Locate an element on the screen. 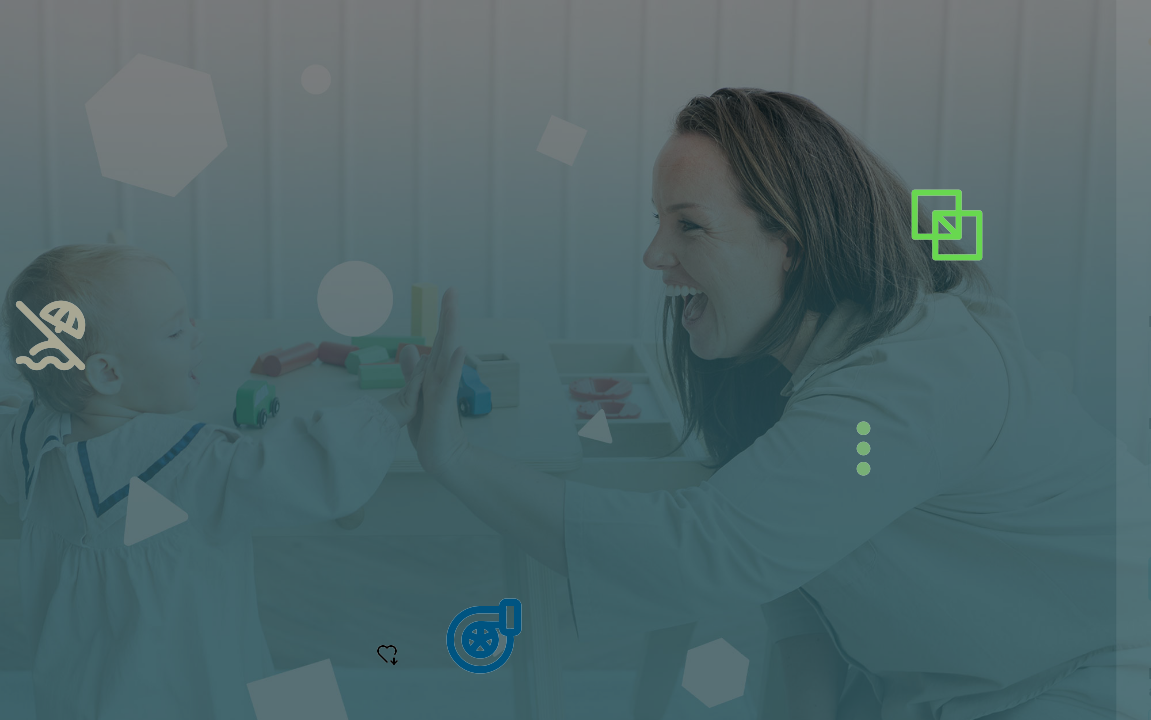 The width and height of the screenshot is (1151, 720). intersect or merge two layers is located at coordinates (947, 225).